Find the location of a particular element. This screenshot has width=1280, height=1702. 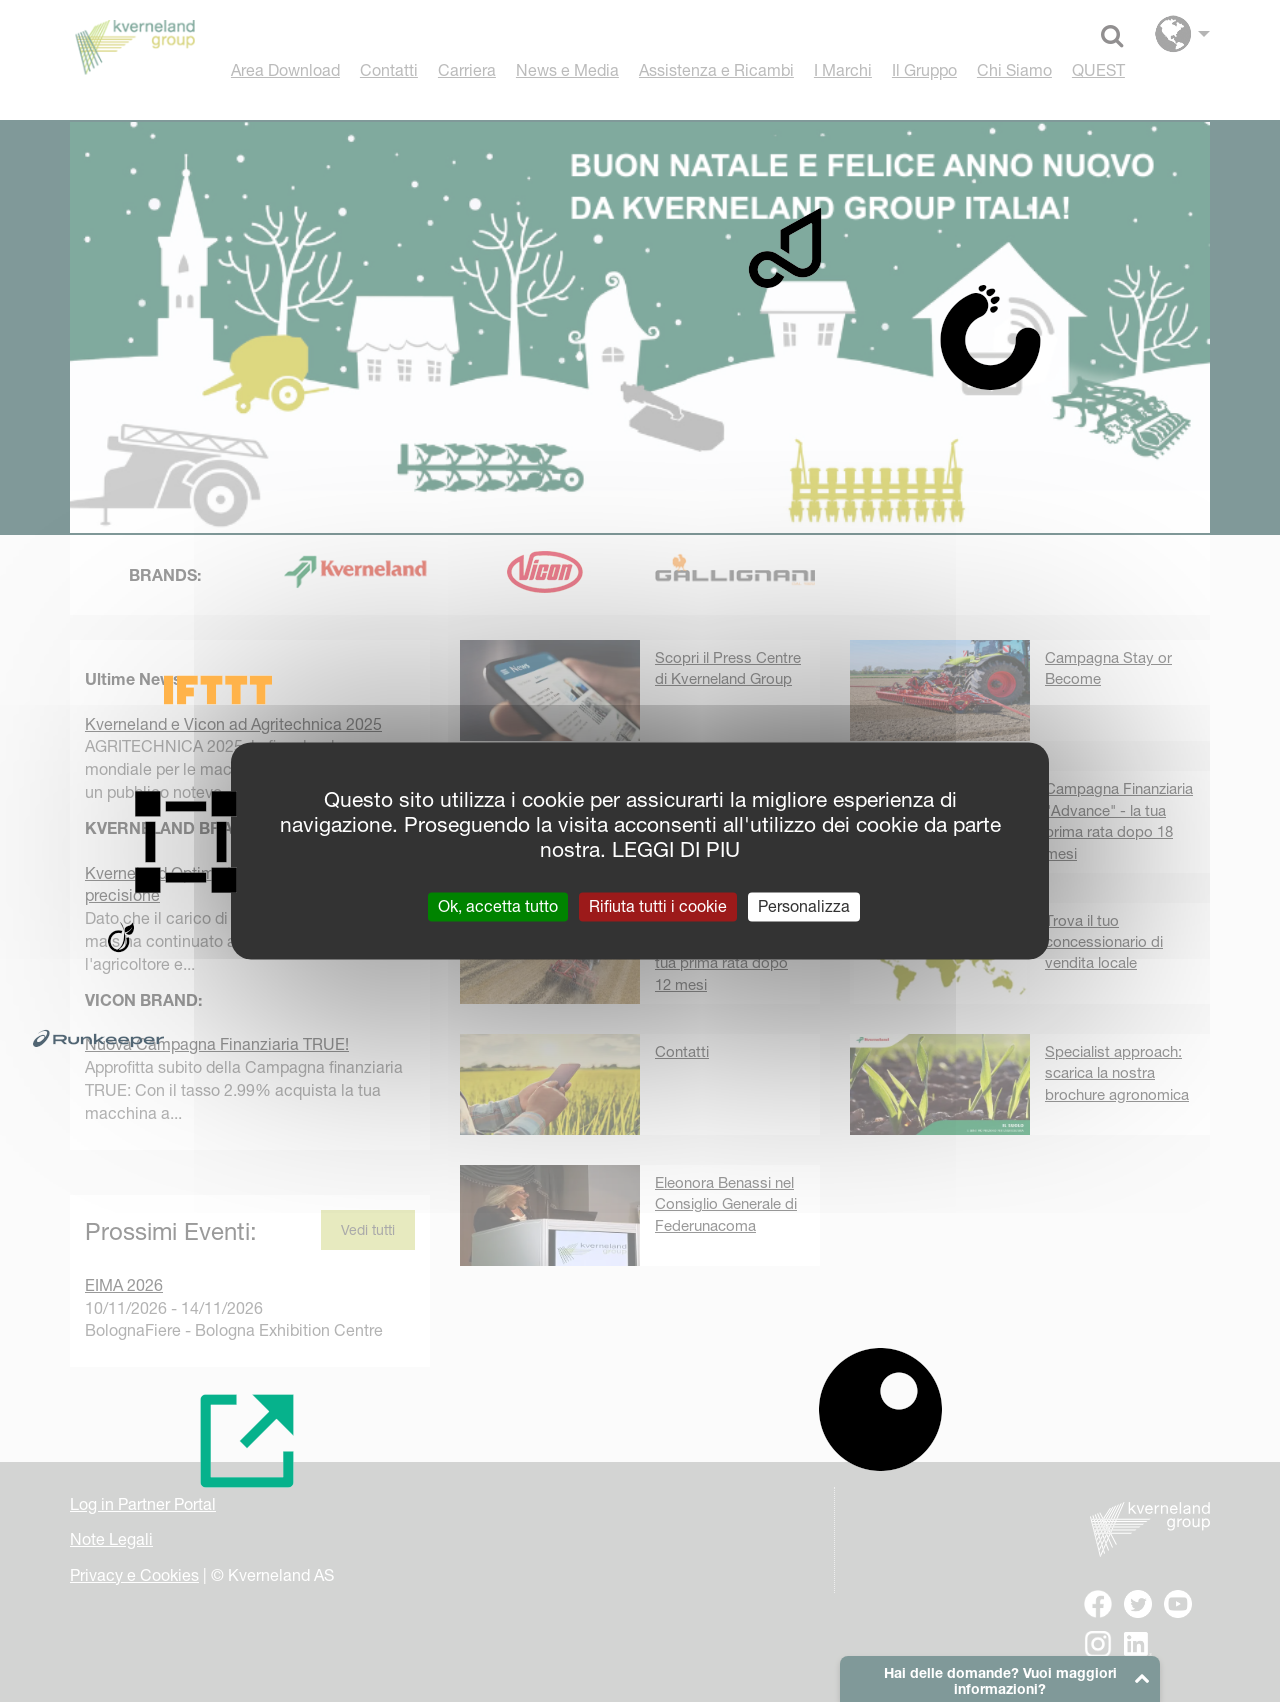

macpaw company logo is located at coordinates (990, 337).